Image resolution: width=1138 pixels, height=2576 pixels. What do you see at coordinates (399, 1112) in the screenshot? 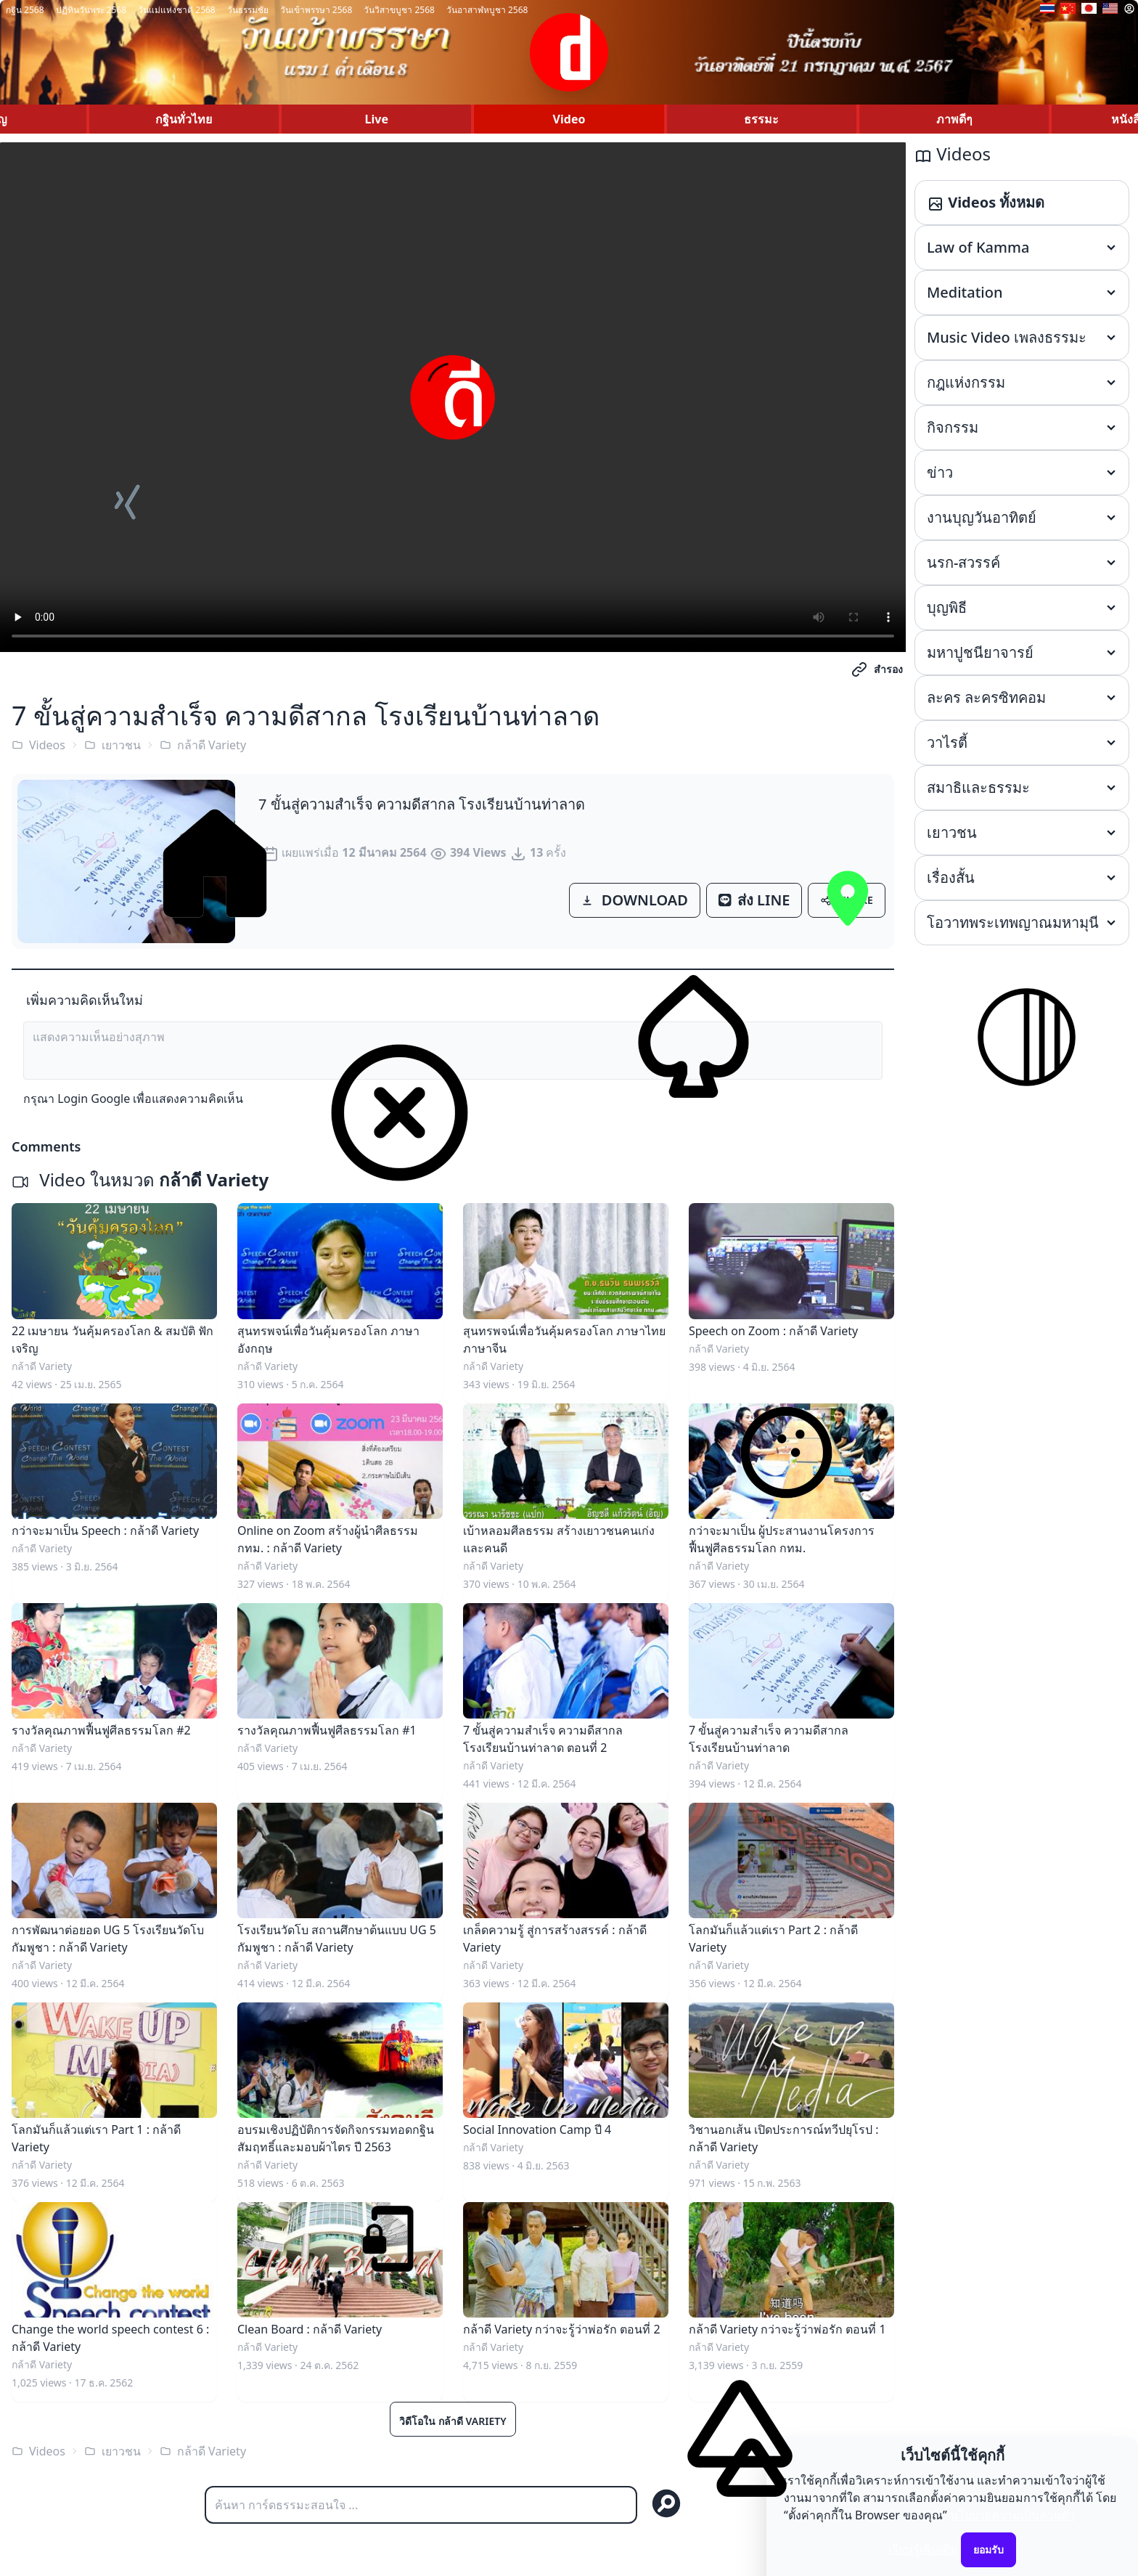
I see `close or dismiss a dialog` at bounding box center [399, 1112].